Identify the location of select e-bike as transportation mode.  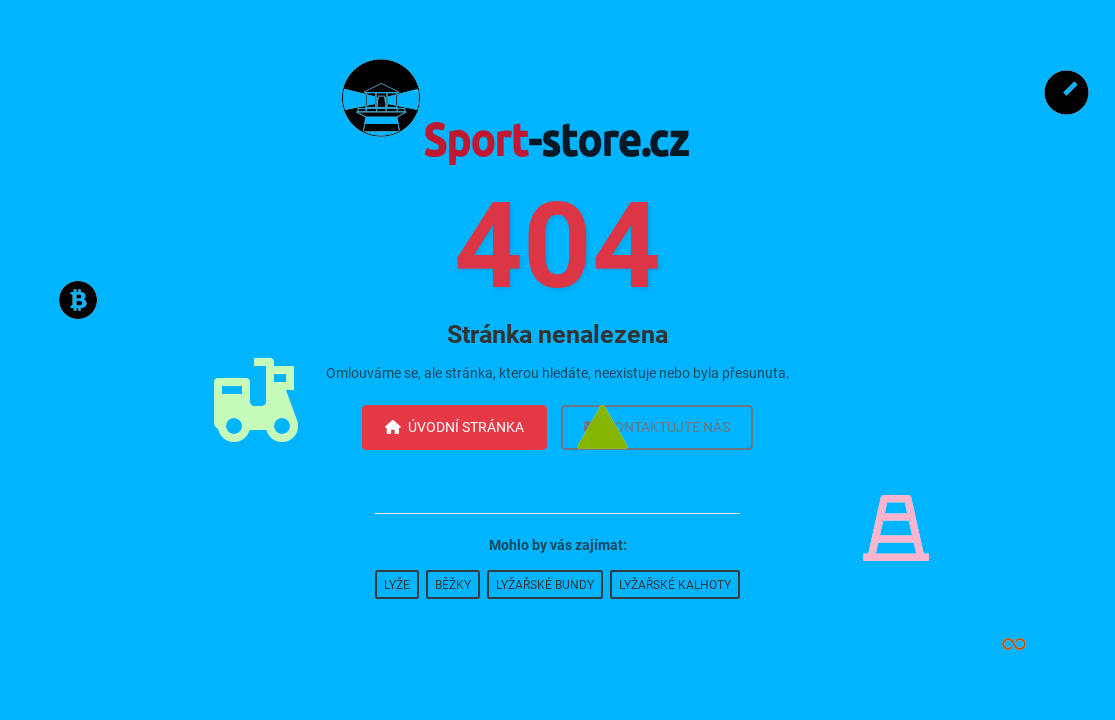
(254, 402).